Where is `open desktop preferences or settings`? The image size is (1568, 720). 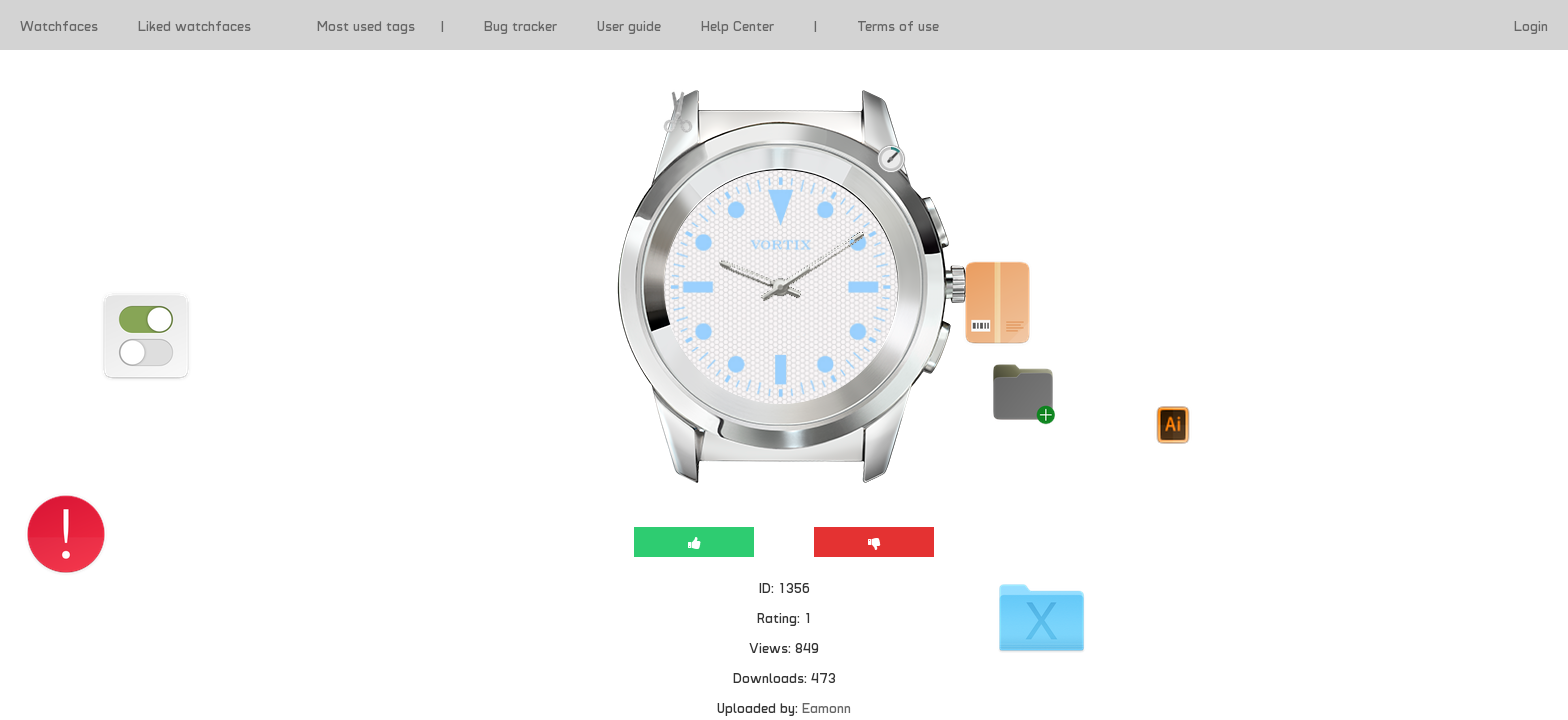
open desktop preferences or settings is located at coordinates (146, 336).